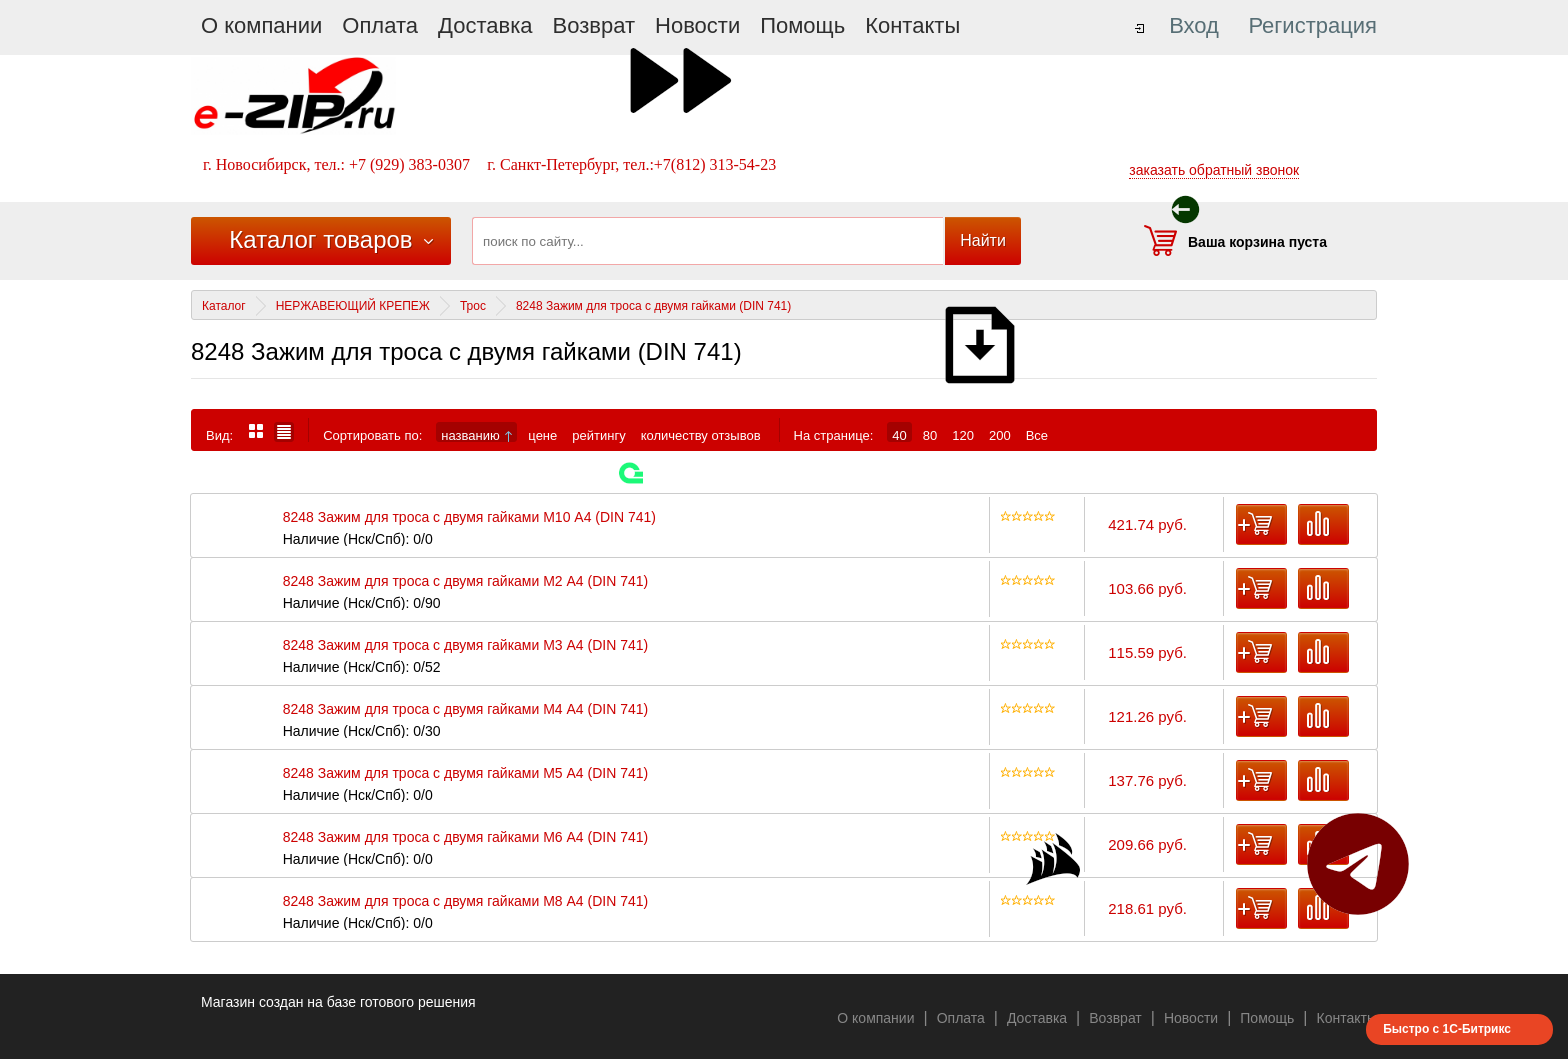  Describe the element at coordinates (1185, 209) in the screenshot. I see `log out of your account` at that location.